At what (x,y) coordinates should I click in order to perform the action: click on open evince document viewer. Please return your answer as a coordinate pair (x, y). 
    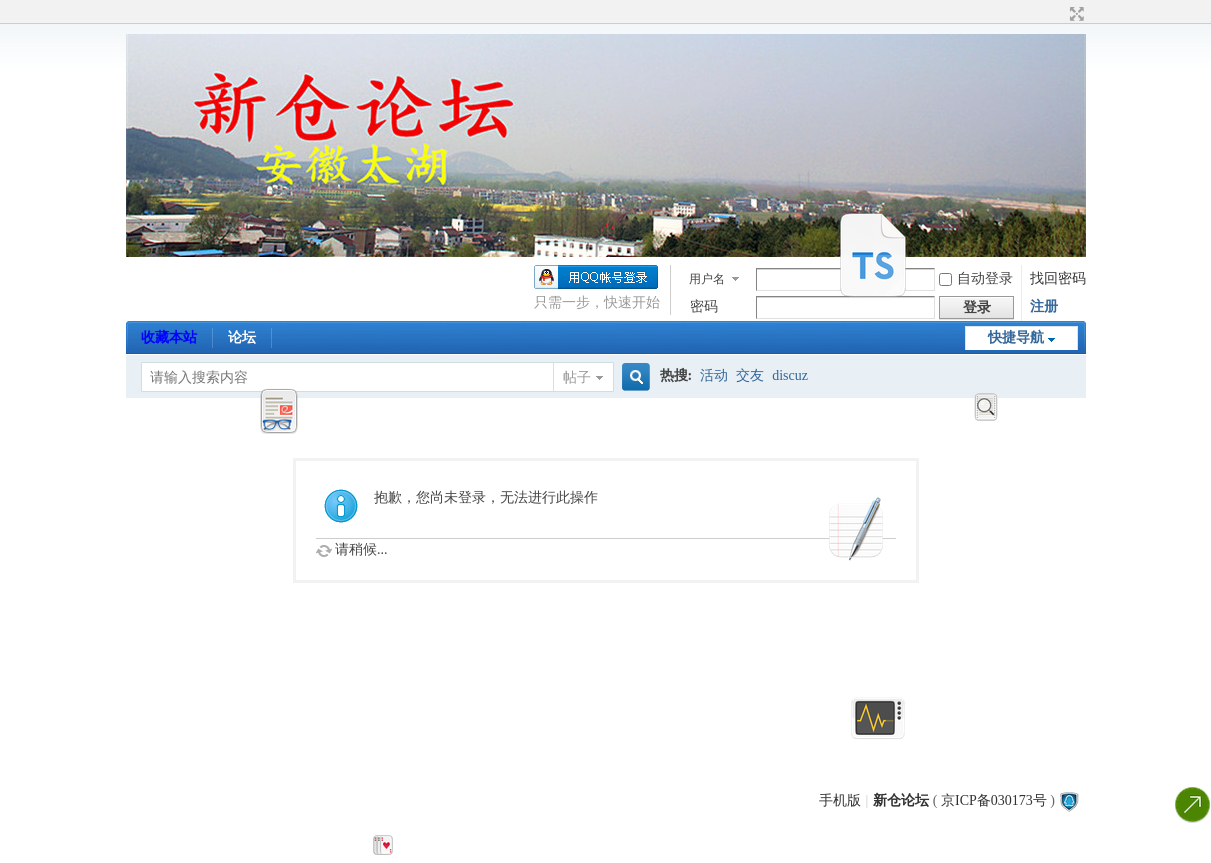
    Looking at the image, I should click on (279, 411).